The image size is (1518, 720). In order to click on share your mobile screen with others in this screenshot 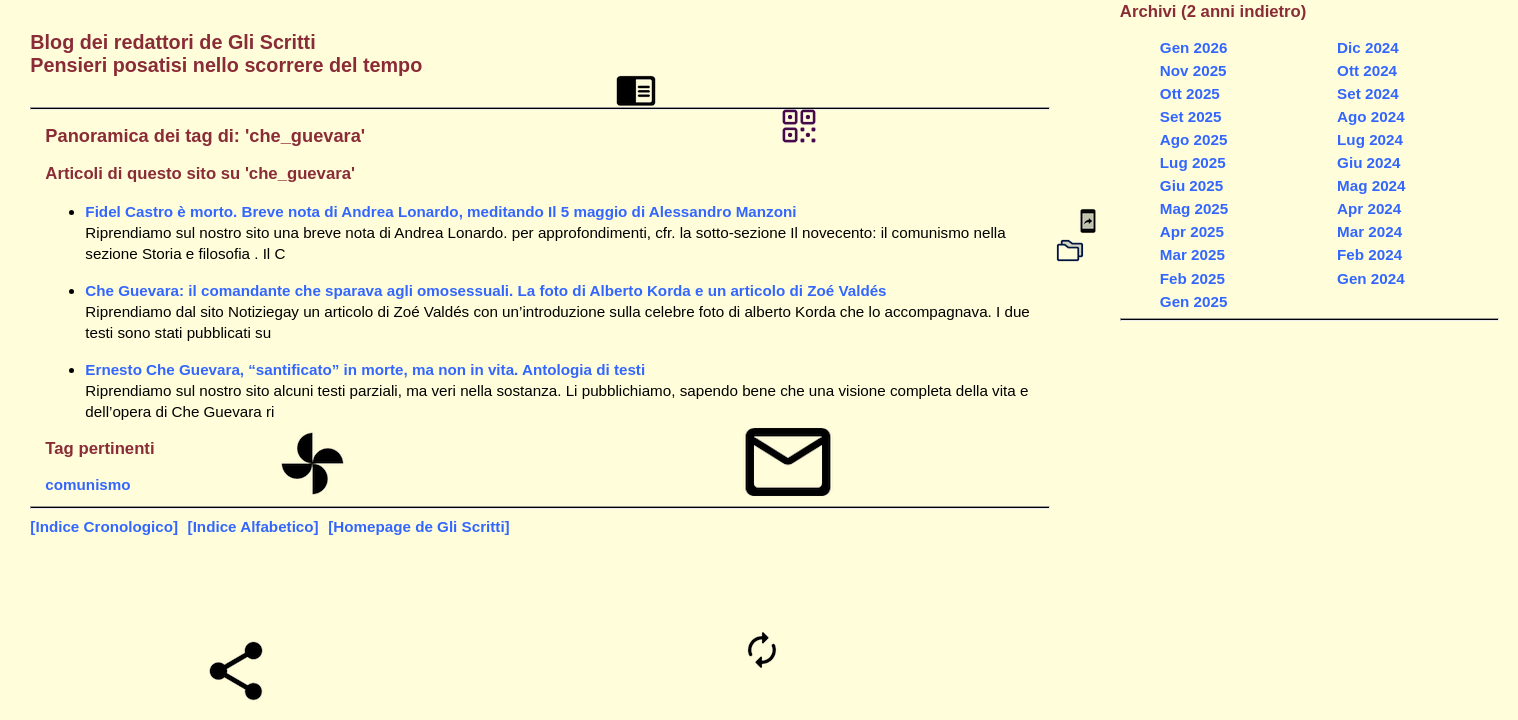, I will do `click(1088, 221)`.